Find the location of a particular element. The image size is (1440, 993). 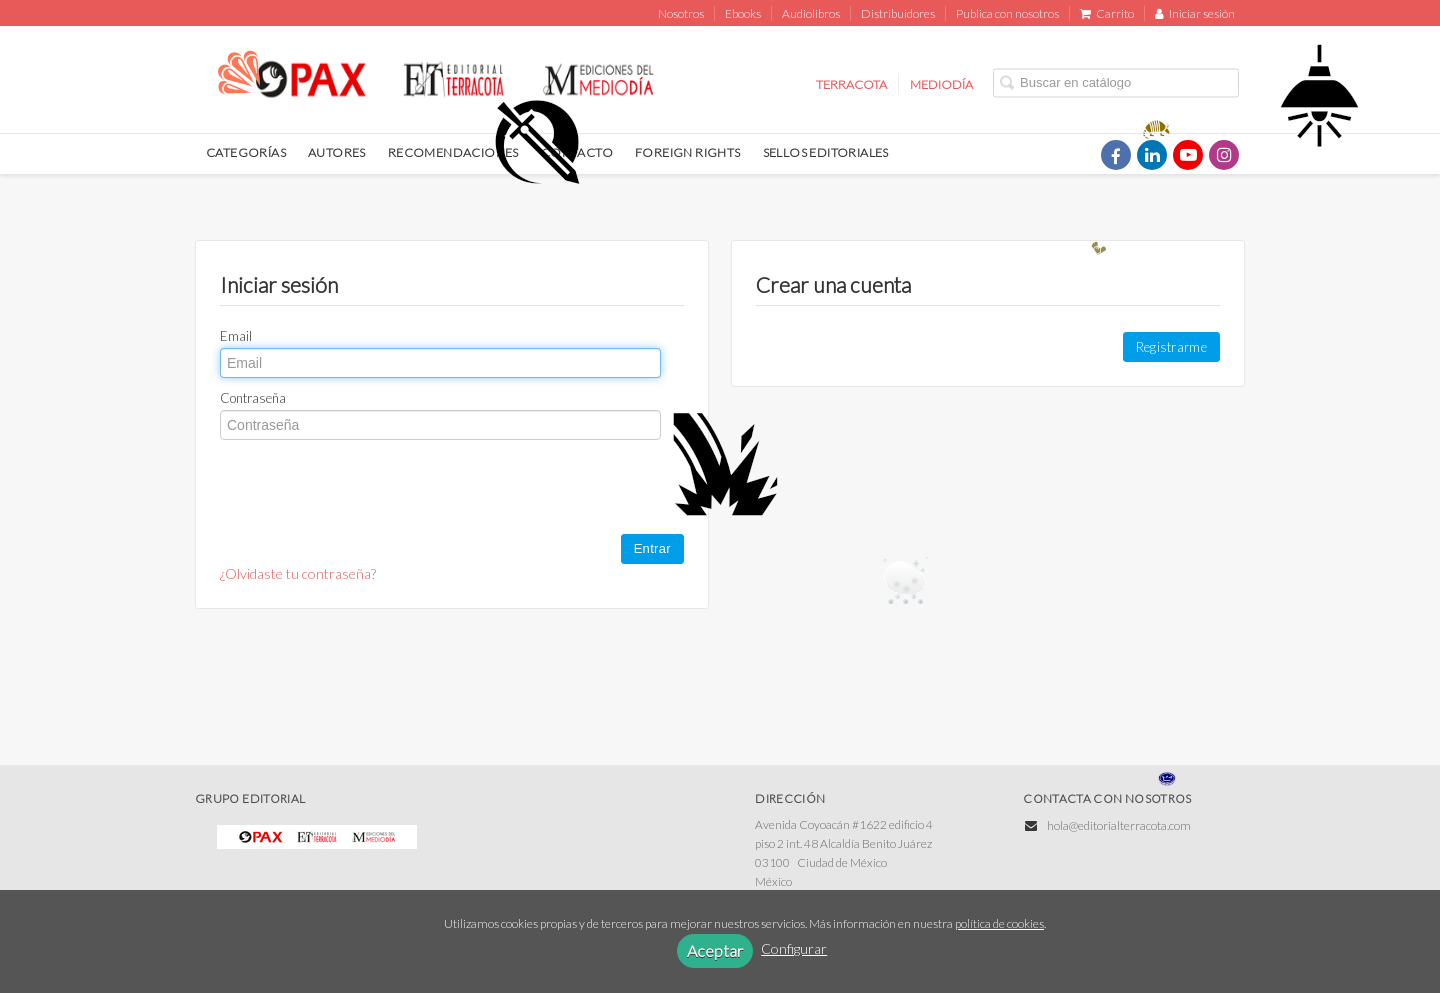

toggle ceiling light on/off is located at coordinates (1319, 95).